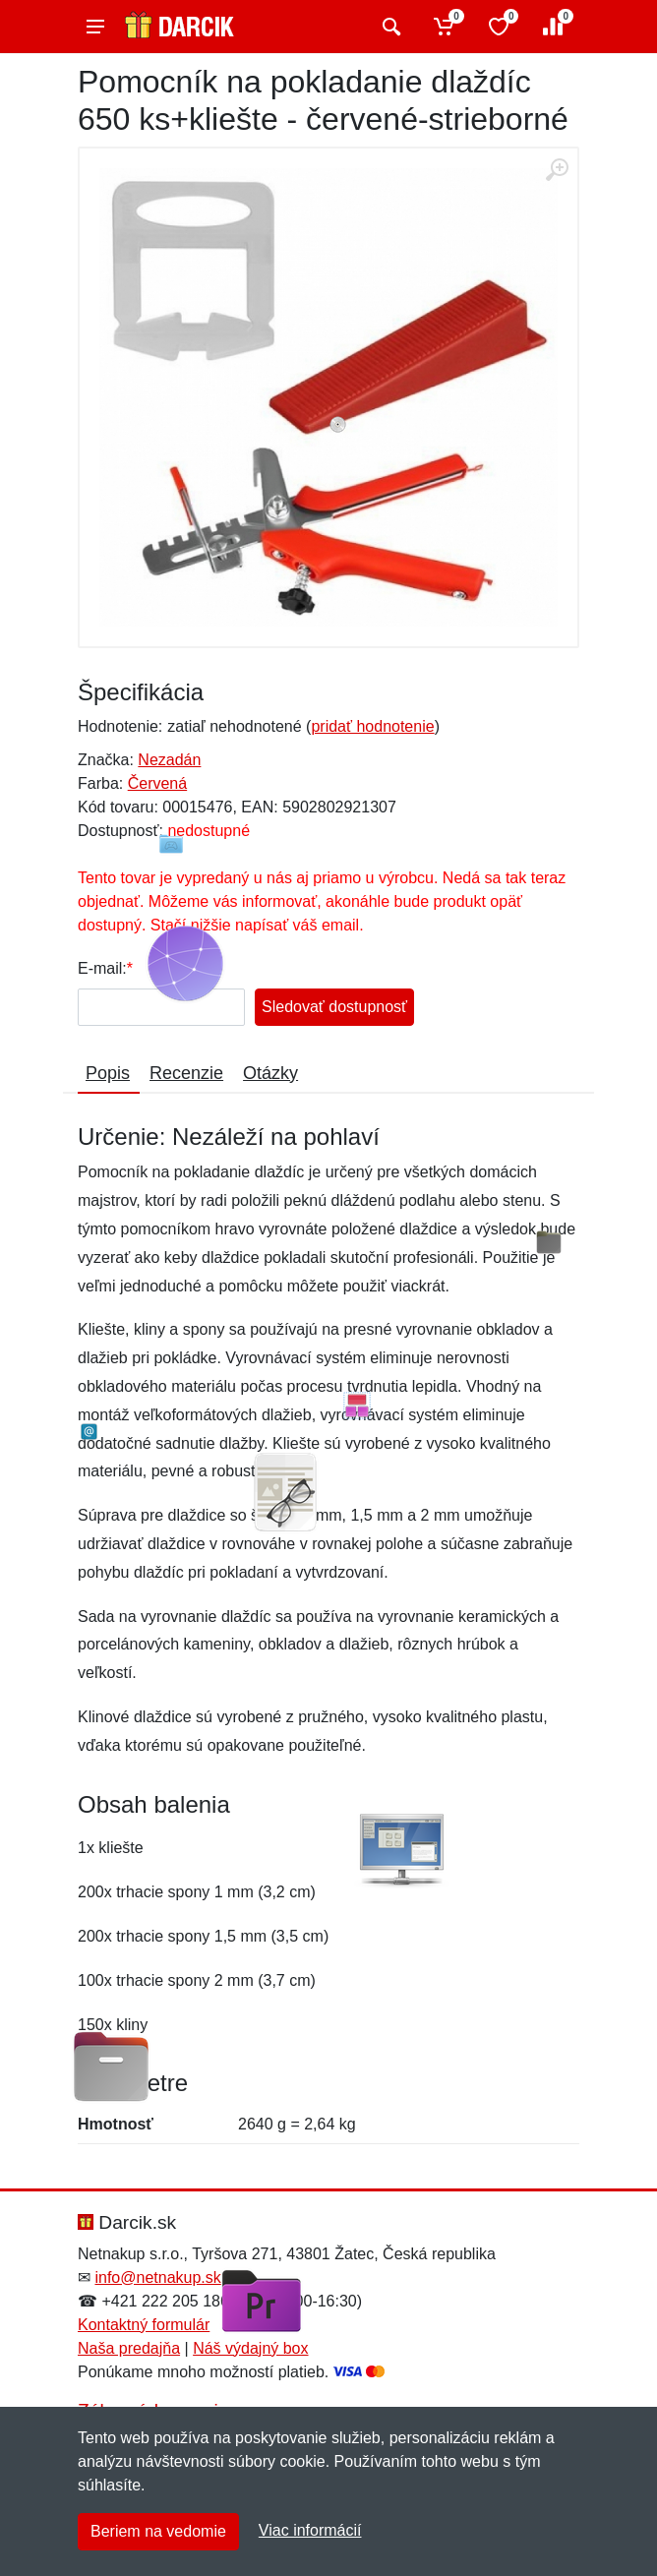  Describe the element at coordinates (285, 1492) in the screenshot. I see `open office productivity suite` at that location.